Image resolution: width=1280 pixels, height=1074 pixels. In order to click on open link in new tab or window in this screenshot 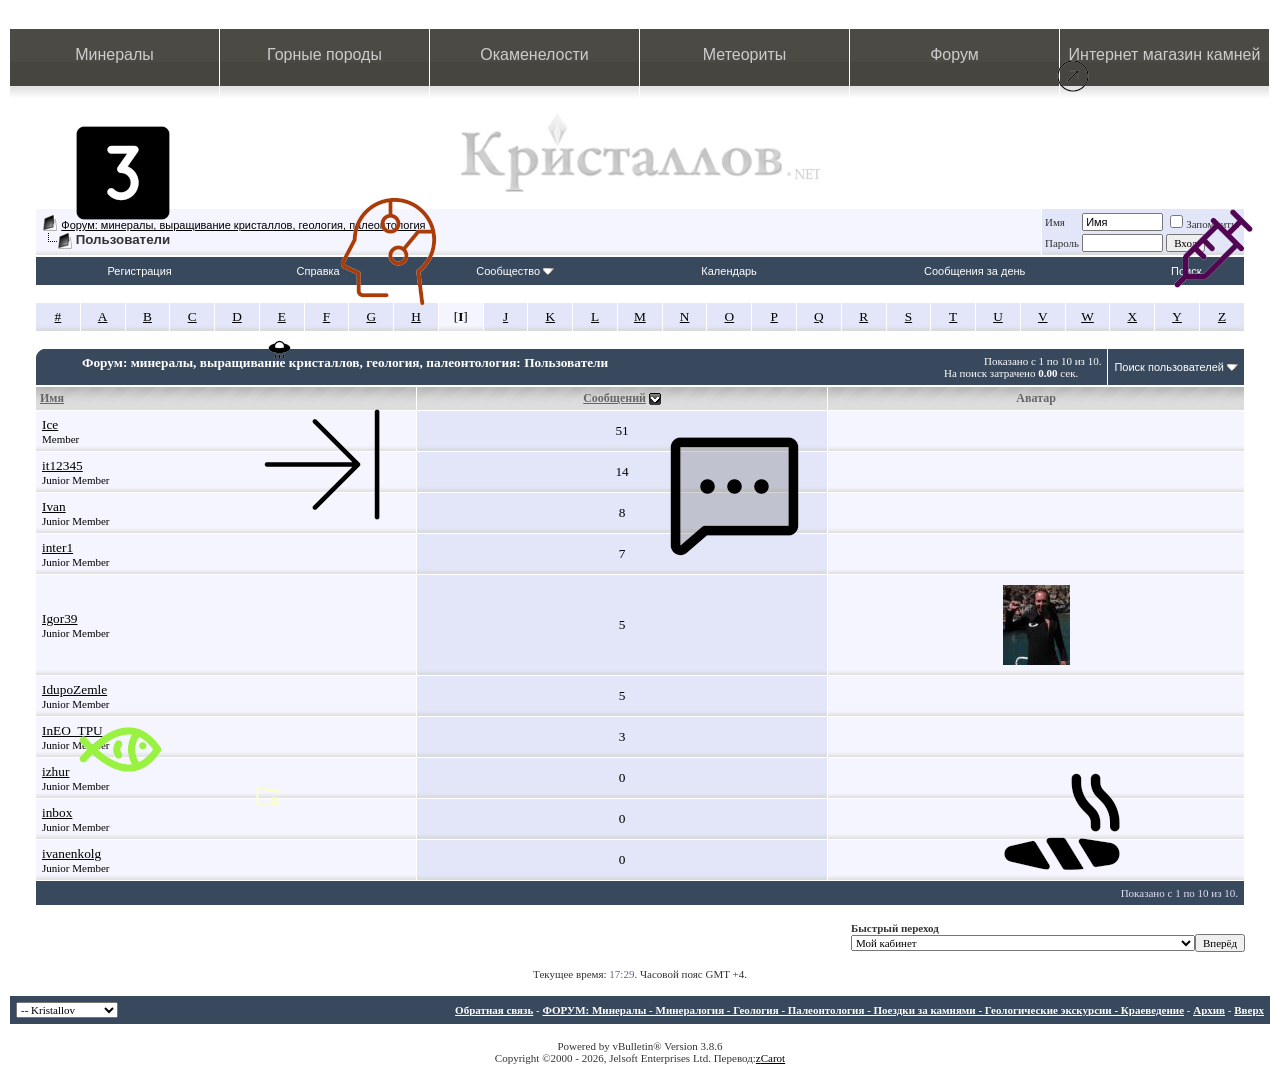, I will do `click(1073, 76)`.